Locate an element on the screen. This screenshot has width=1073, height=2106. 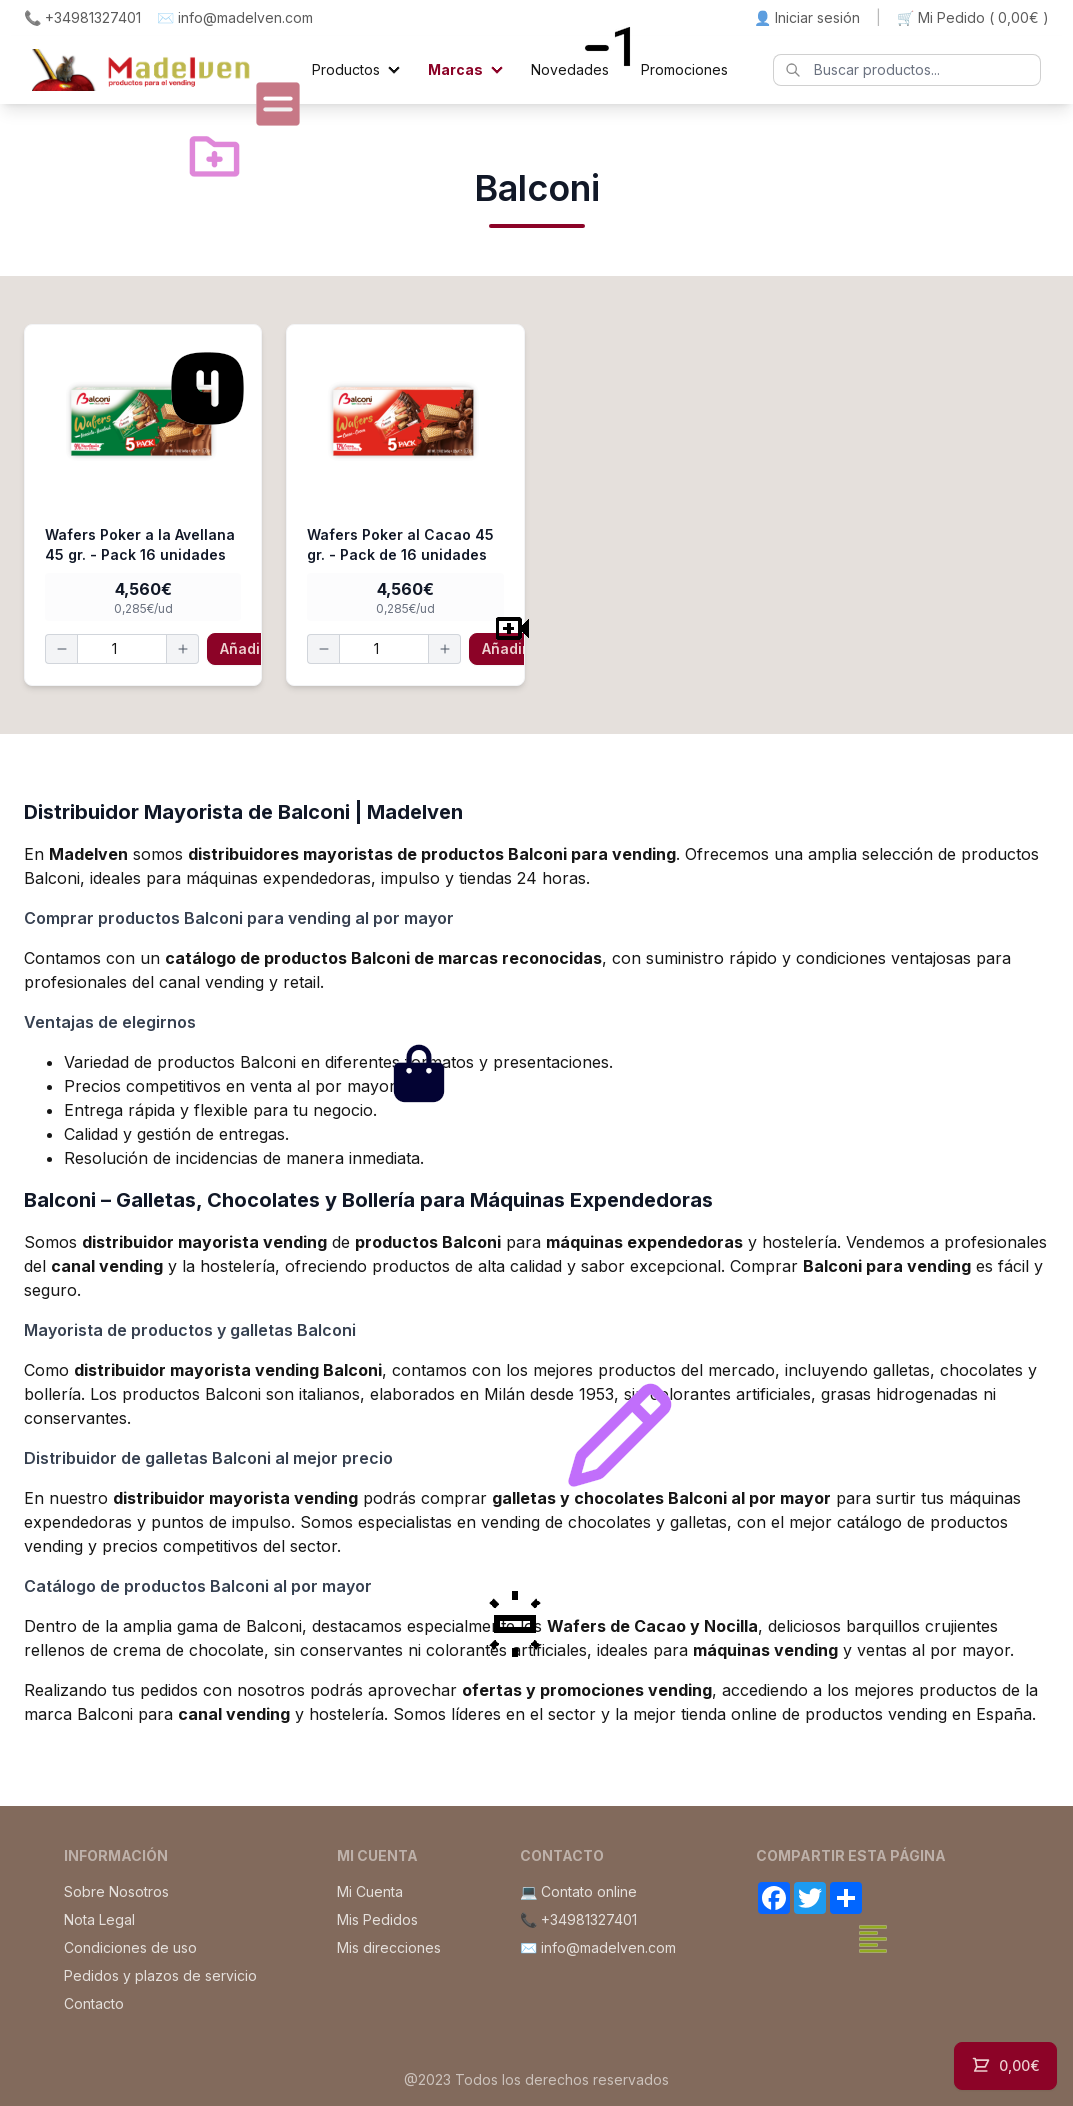
create a new folder is located at coordinates (214, 155).